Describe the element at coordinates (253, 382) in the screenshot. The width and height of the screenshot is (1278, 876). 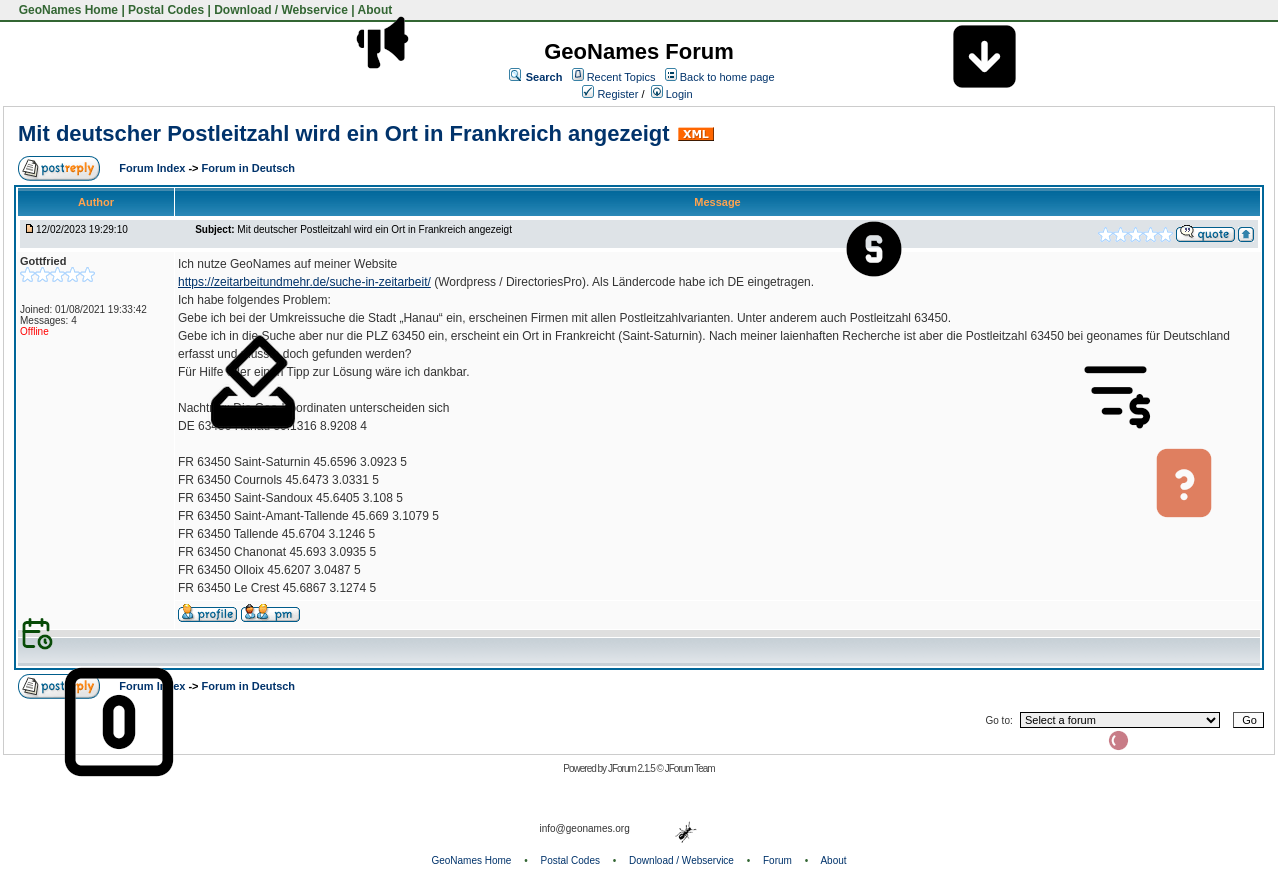
I see `cast your vote or submit a ballot` at that location.